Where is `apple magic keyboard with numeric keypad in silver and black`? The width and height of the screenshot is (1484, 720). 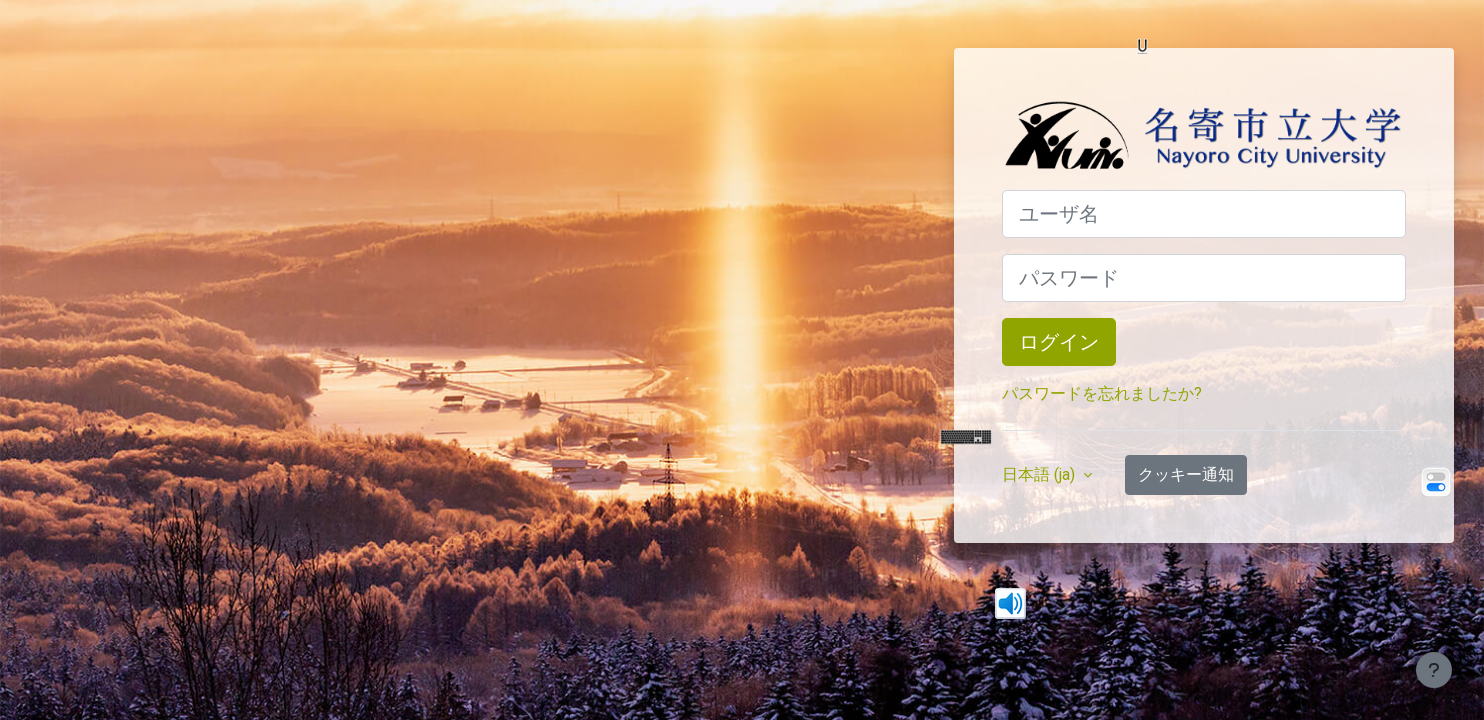
apple magic keyboard with numeric keypad in silver and black is located at coordinates (966, 437).